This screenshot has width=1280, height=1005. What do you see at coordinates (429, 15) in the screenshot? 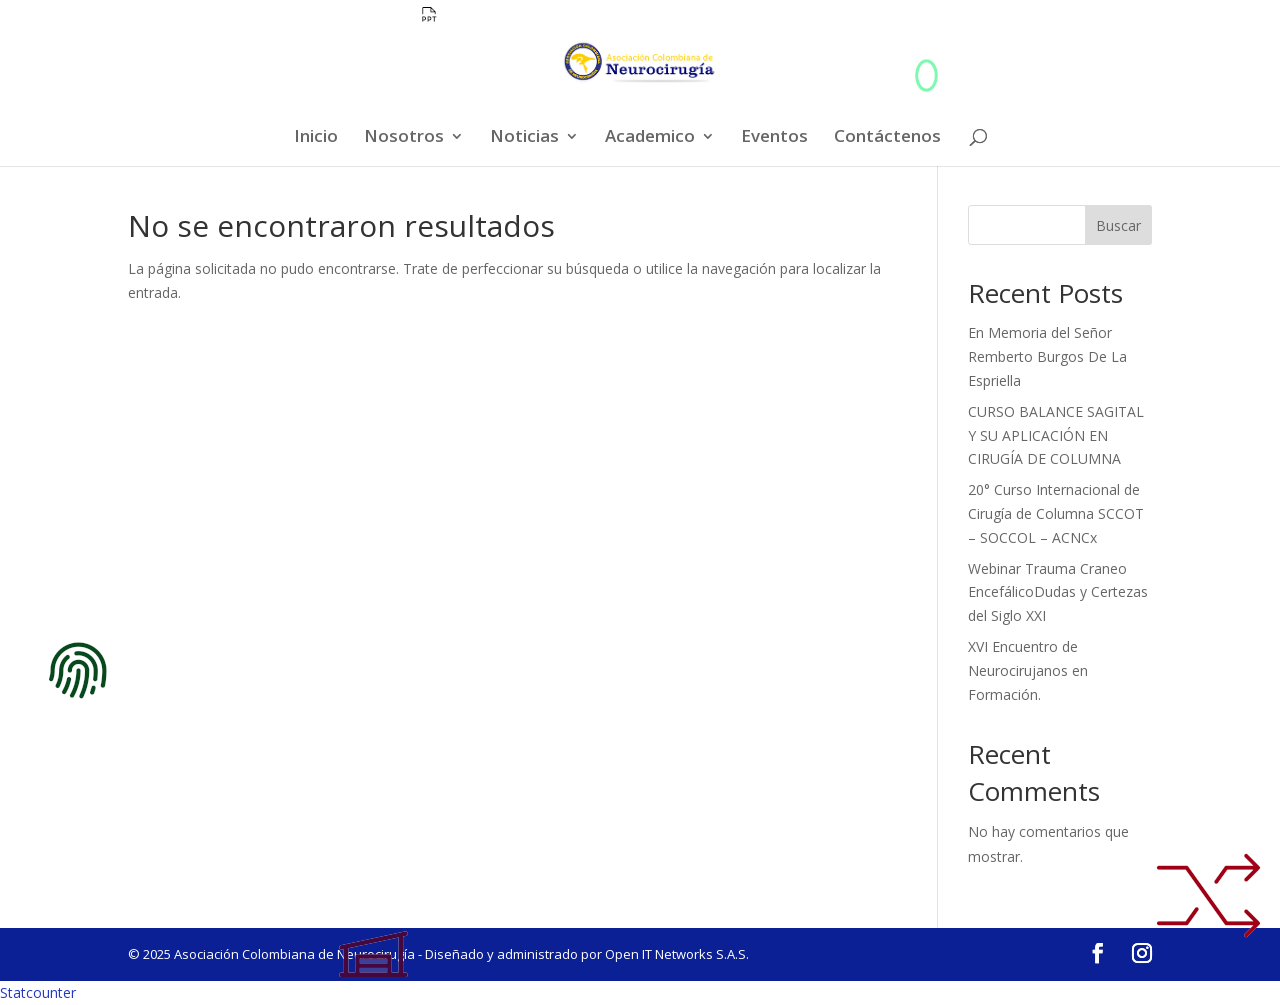
I see `open a PowerPoint presentation file` at bounding box center [429, 15].